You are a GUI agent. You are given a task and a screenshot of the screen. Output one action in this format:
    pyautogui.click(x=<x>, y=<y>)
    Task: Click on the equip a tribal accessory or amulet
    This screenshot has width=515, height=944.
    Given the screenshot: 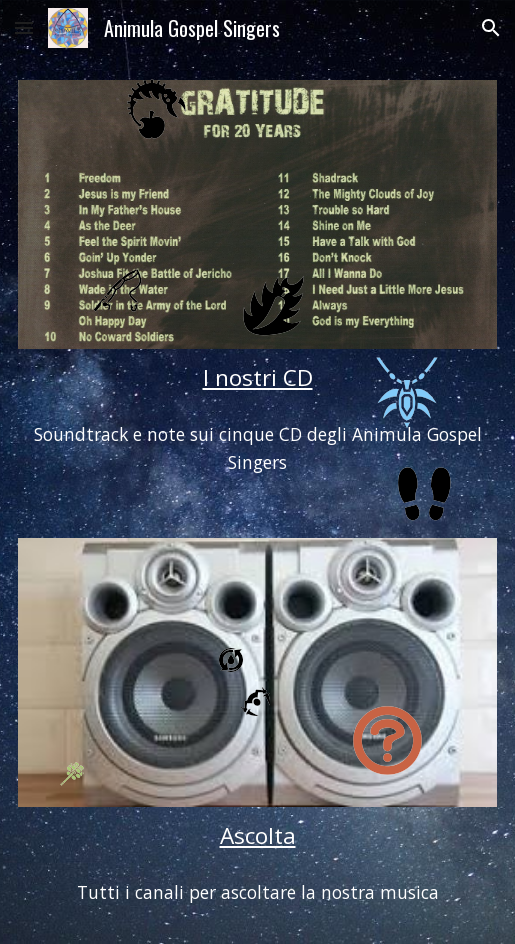 What is the action you would take?
    pyautogui.click(x=407, y=393)
    